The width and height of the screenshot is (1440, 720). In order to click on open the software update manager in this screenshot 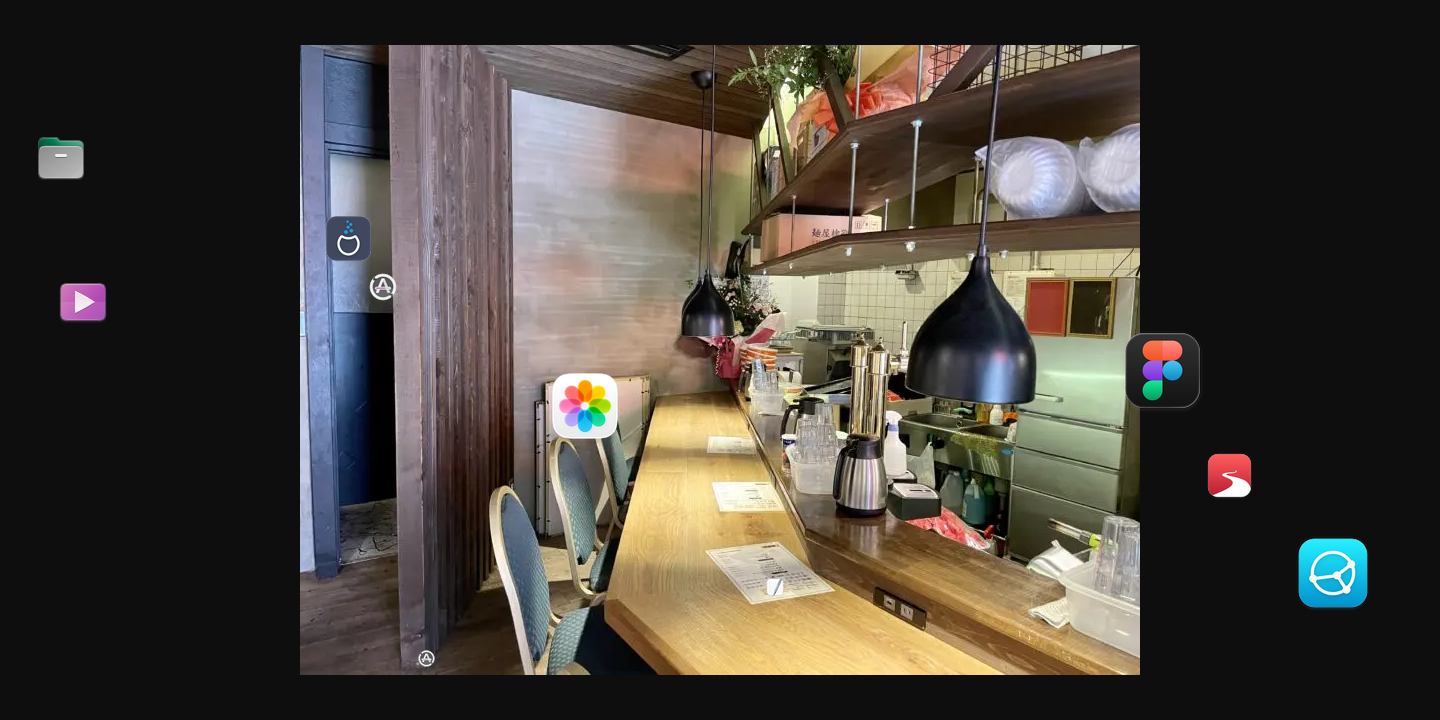, I will do `click(426, 658)`.